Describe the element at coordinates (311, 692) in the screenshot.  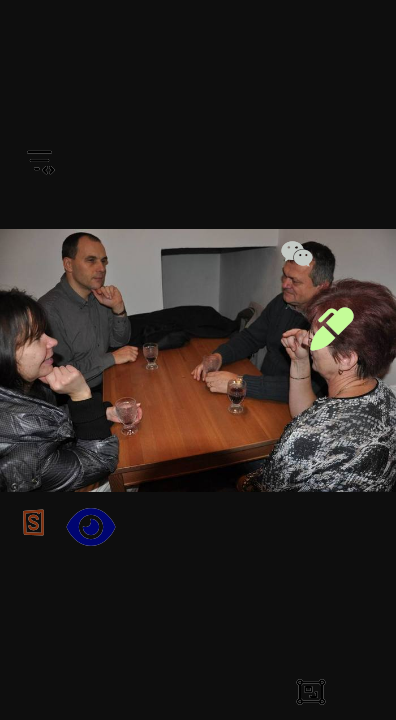
I see `group selected objects together` at that location.